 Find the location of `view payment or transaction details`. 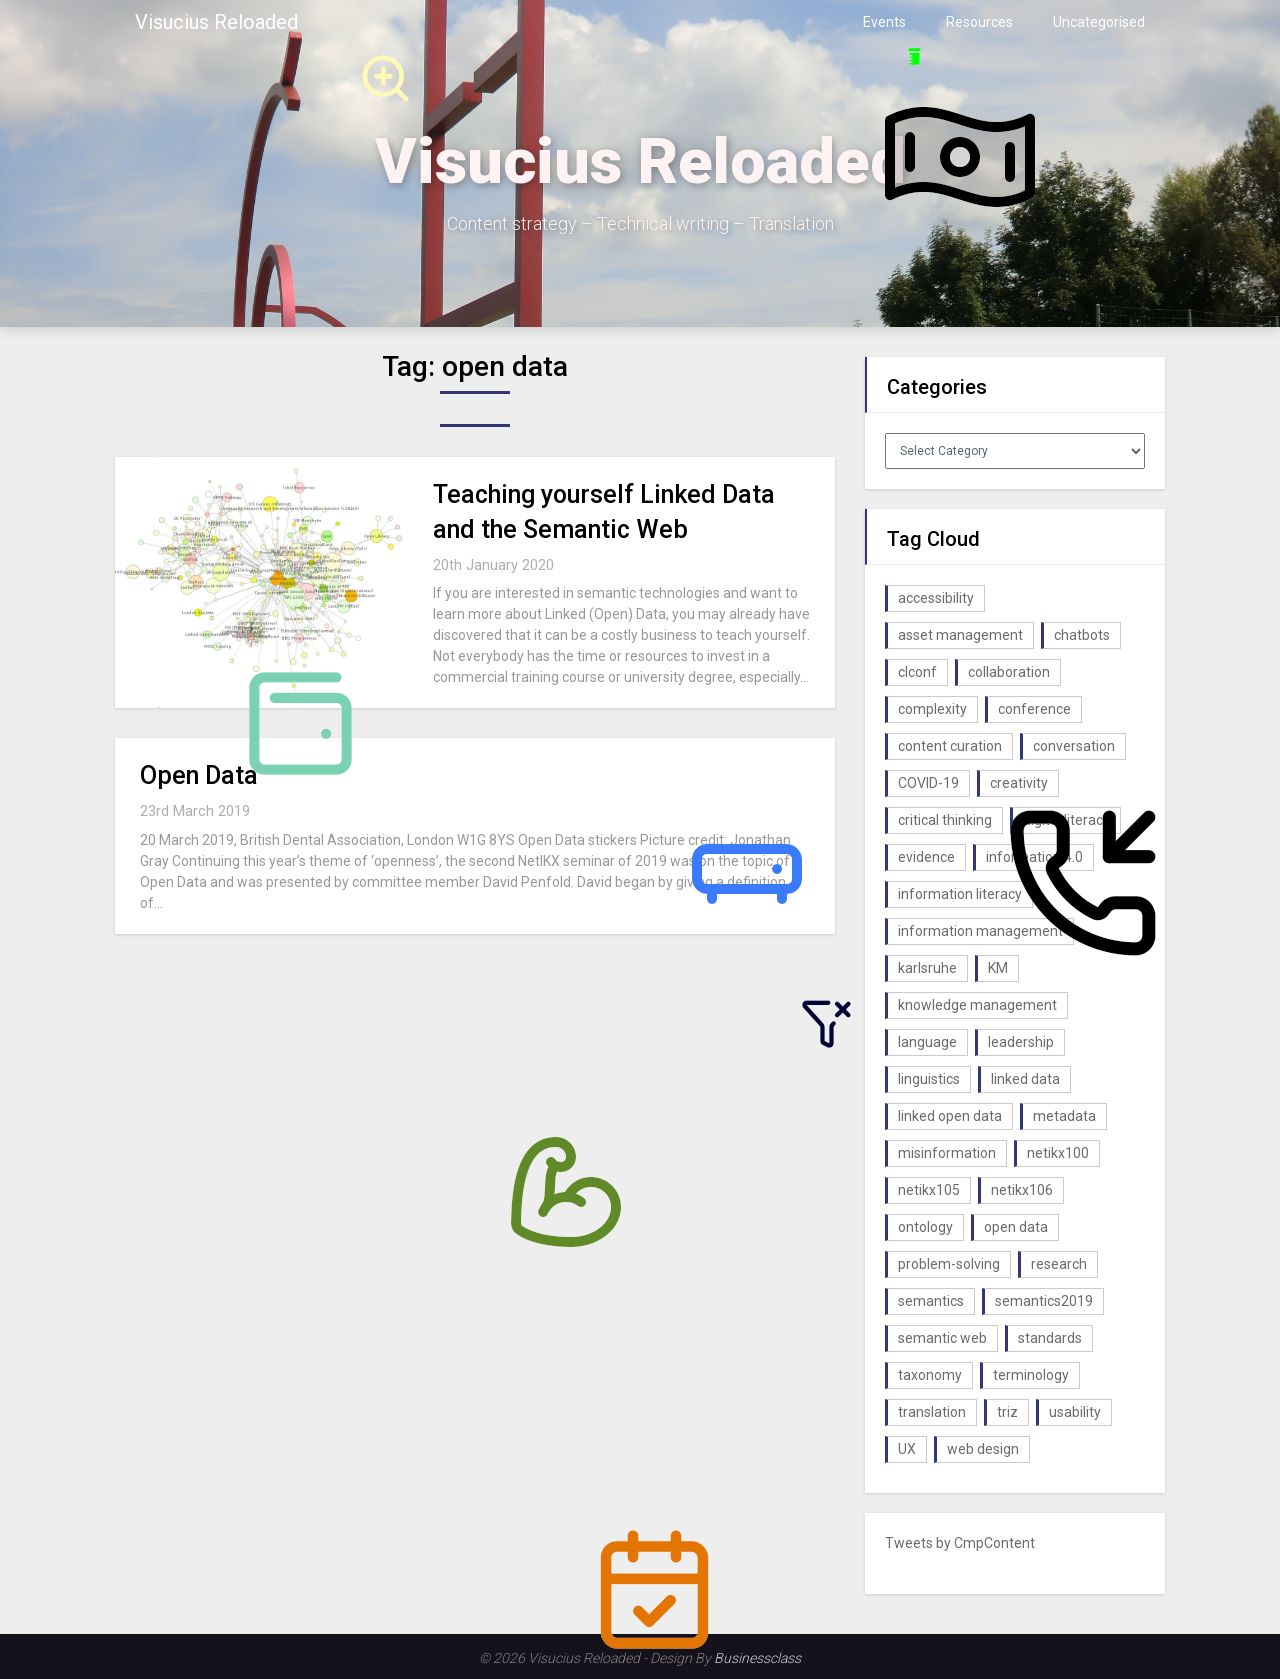

view payment or transaction details is located at coordinates (960, 157).